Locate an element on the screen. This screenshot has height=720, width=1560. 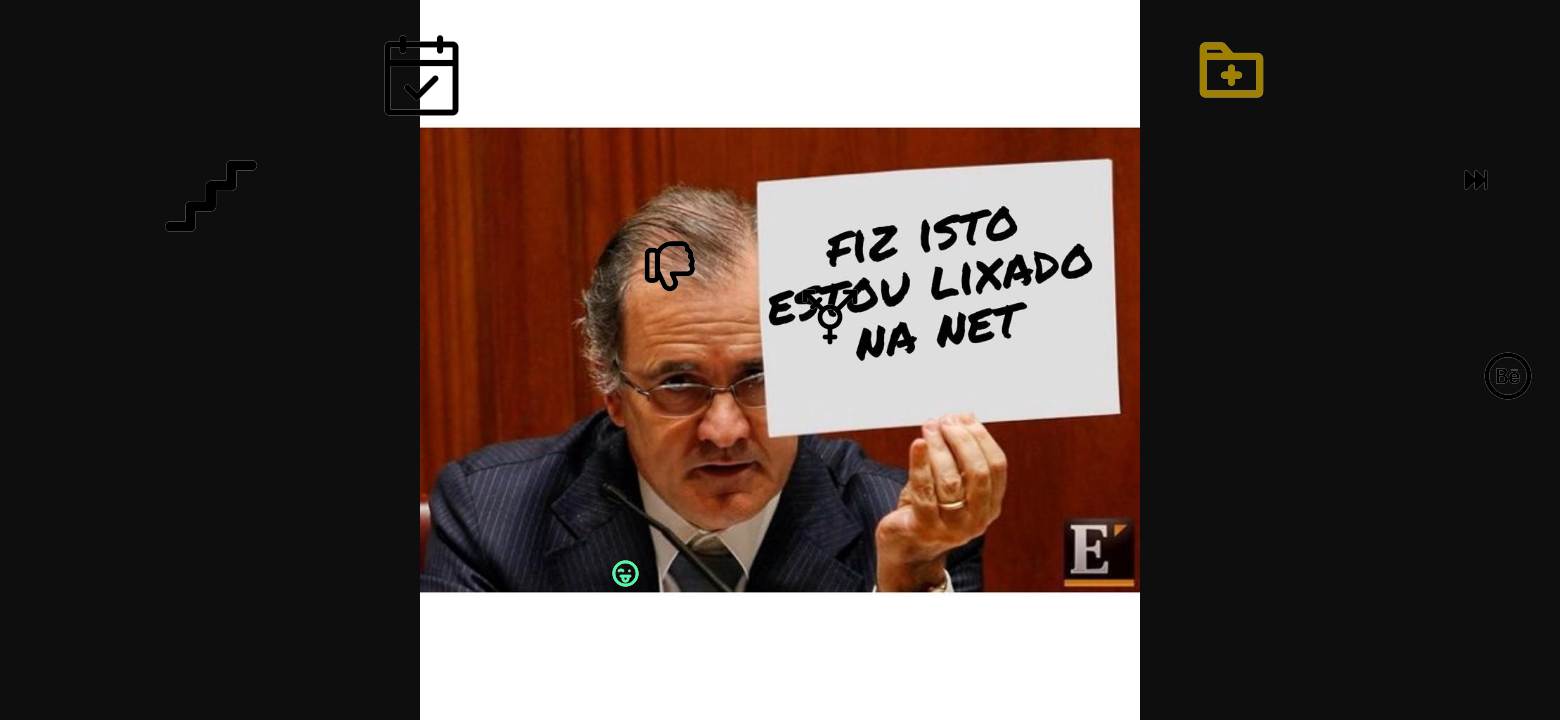
indicates transgender identity option is located at coordinates (830, 317).